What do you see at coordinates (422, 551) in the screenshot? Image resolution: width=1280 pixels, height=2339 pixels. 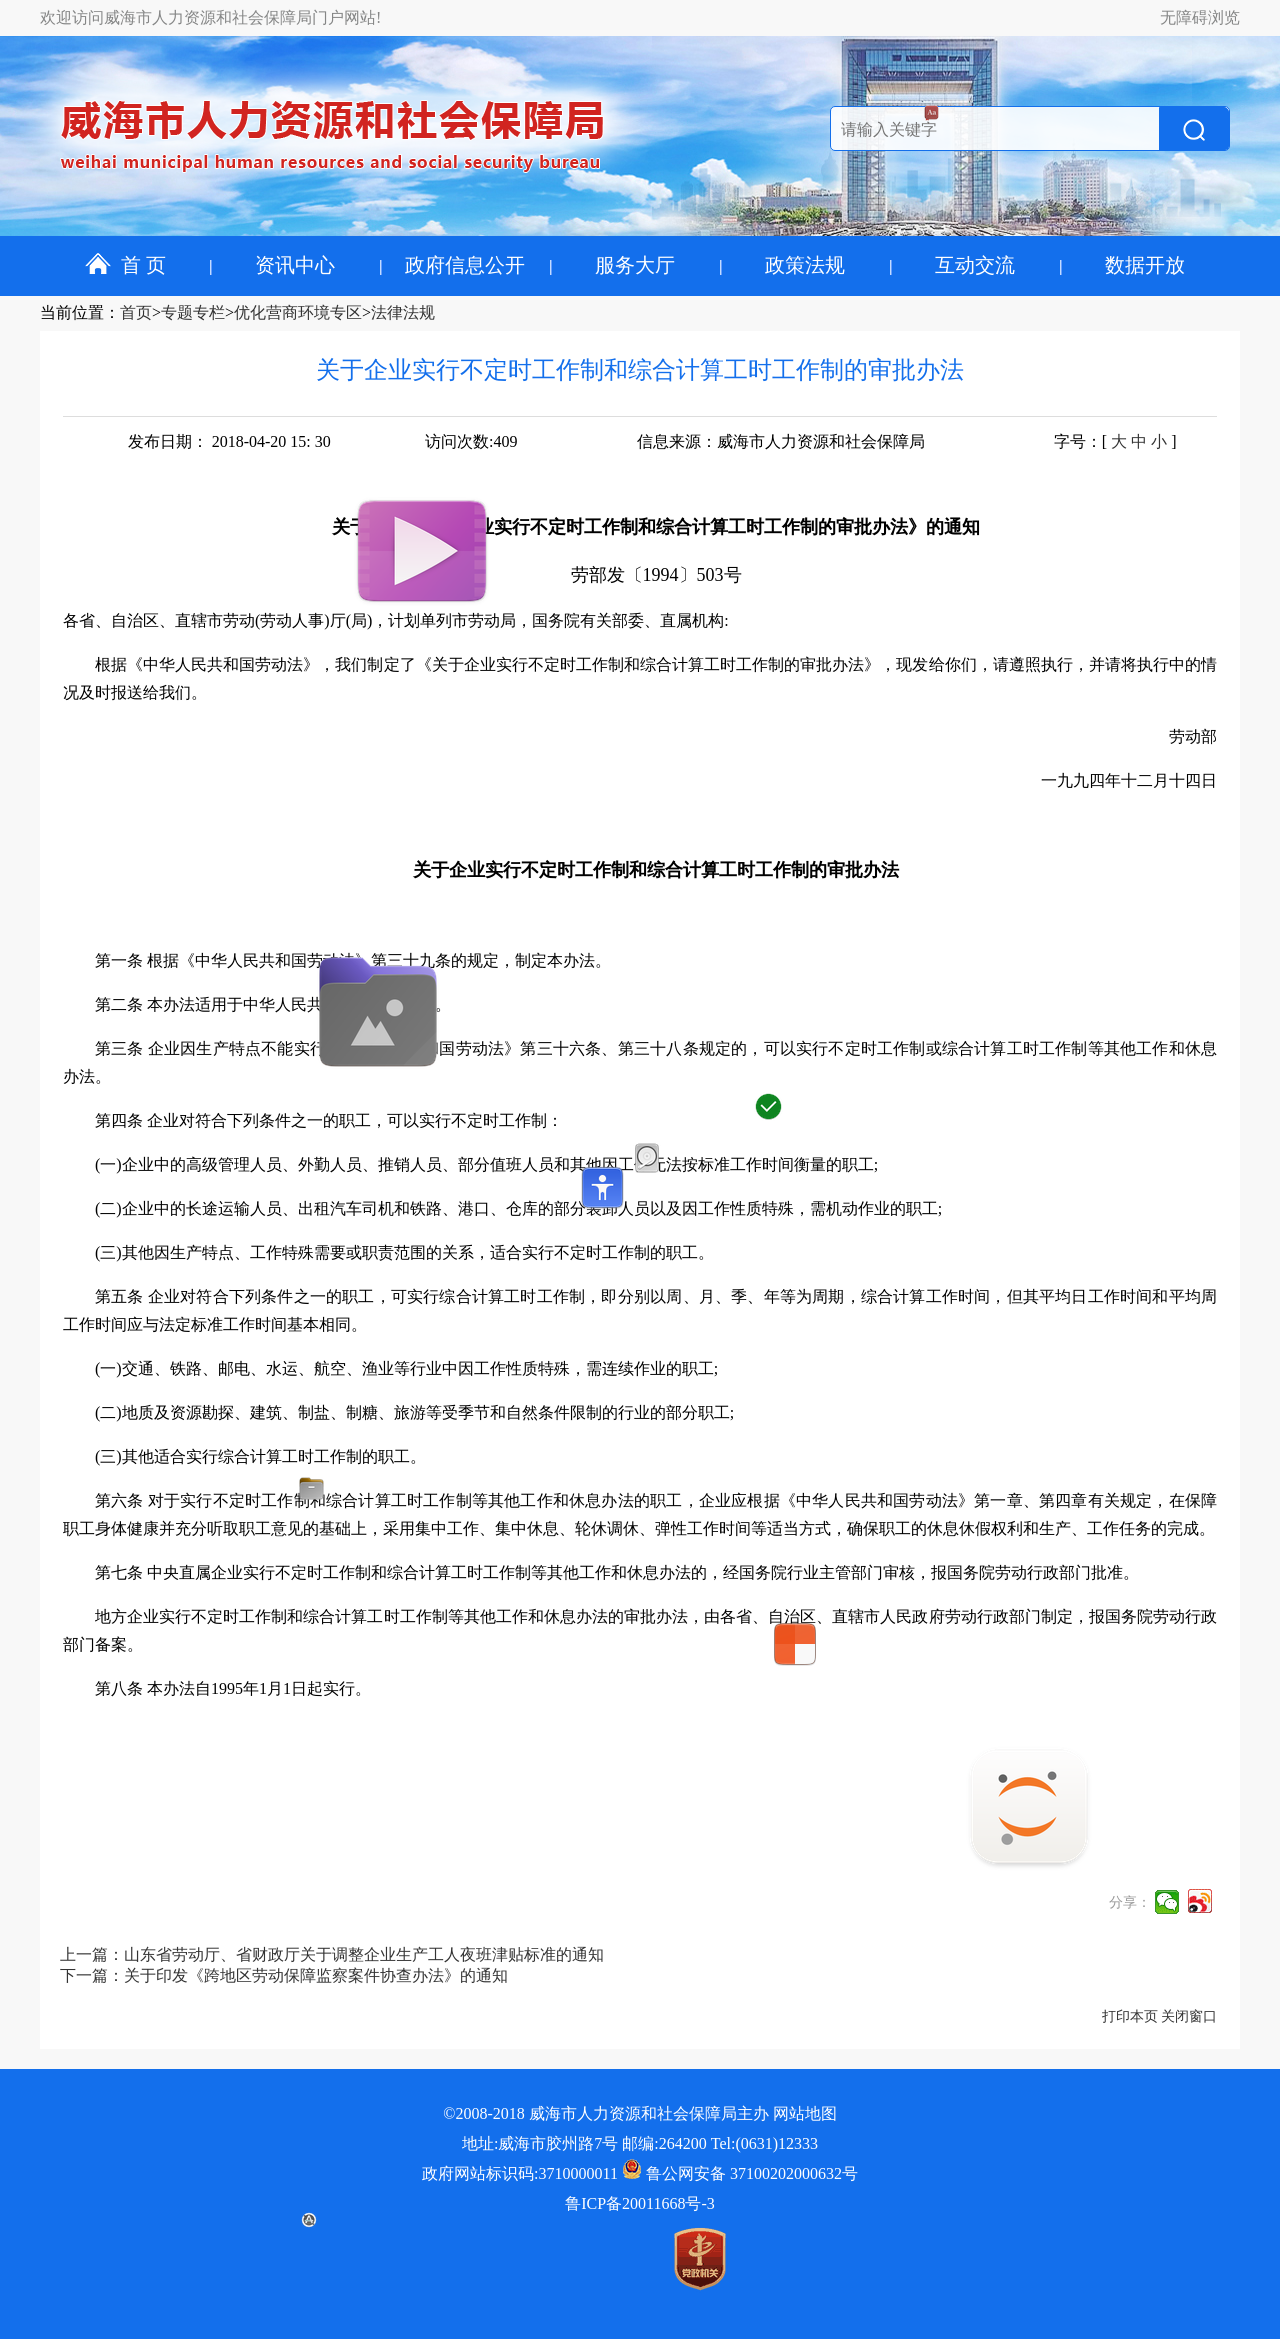 I see `open media player application` at bounding box center [422, 551].